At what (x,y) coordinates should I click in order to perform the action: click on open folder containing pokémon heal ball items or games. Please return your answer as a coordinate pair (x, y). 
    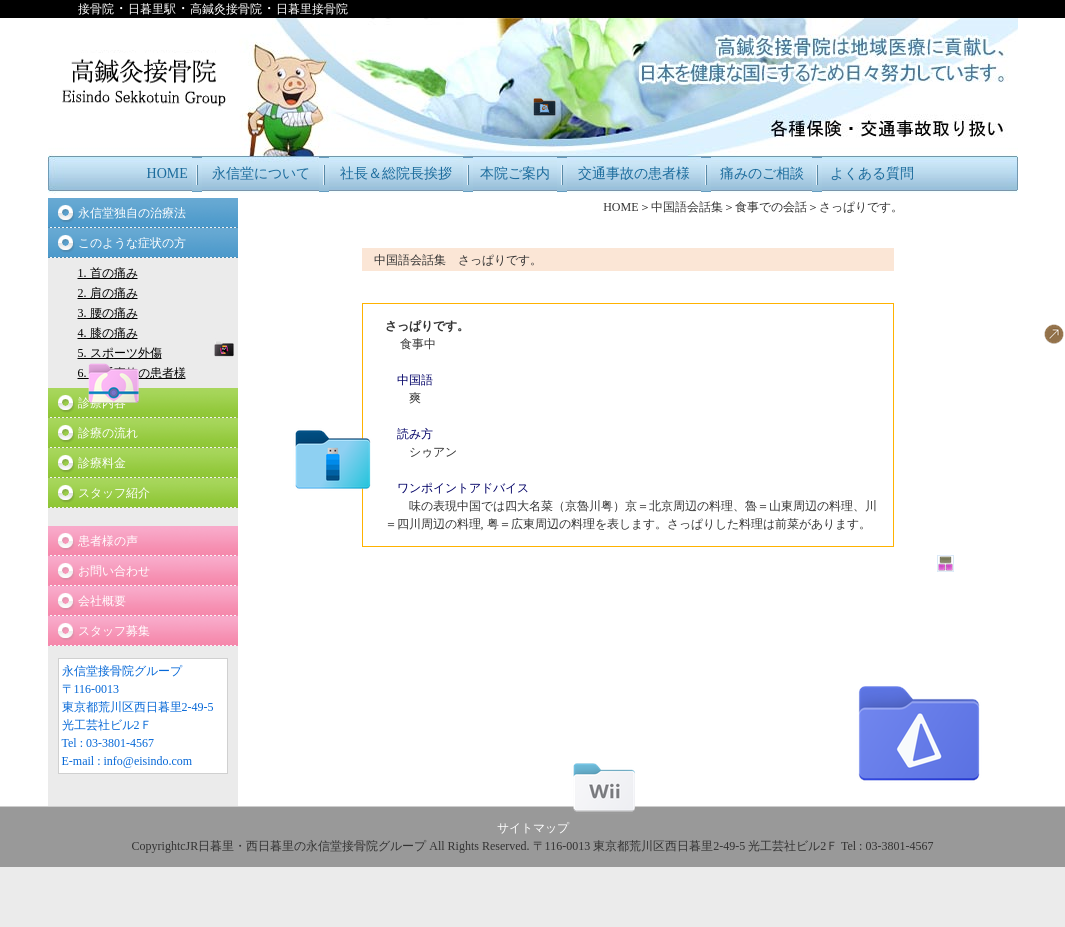
    Looking at the image, I should click on (113, 384).